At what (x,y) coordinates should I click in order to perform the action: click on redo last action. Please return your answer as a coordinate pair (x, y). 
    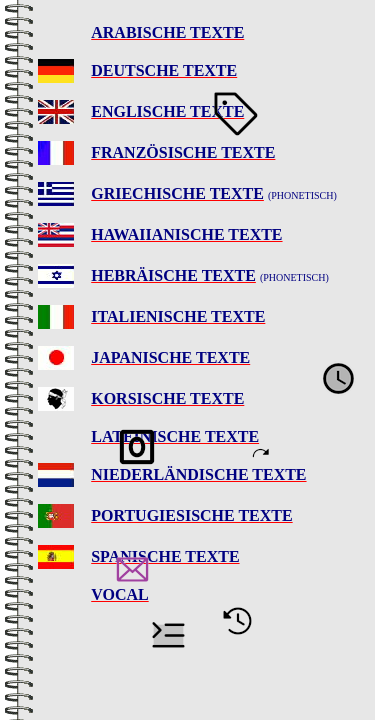
    Looking at the image, I should click on (260, 452).